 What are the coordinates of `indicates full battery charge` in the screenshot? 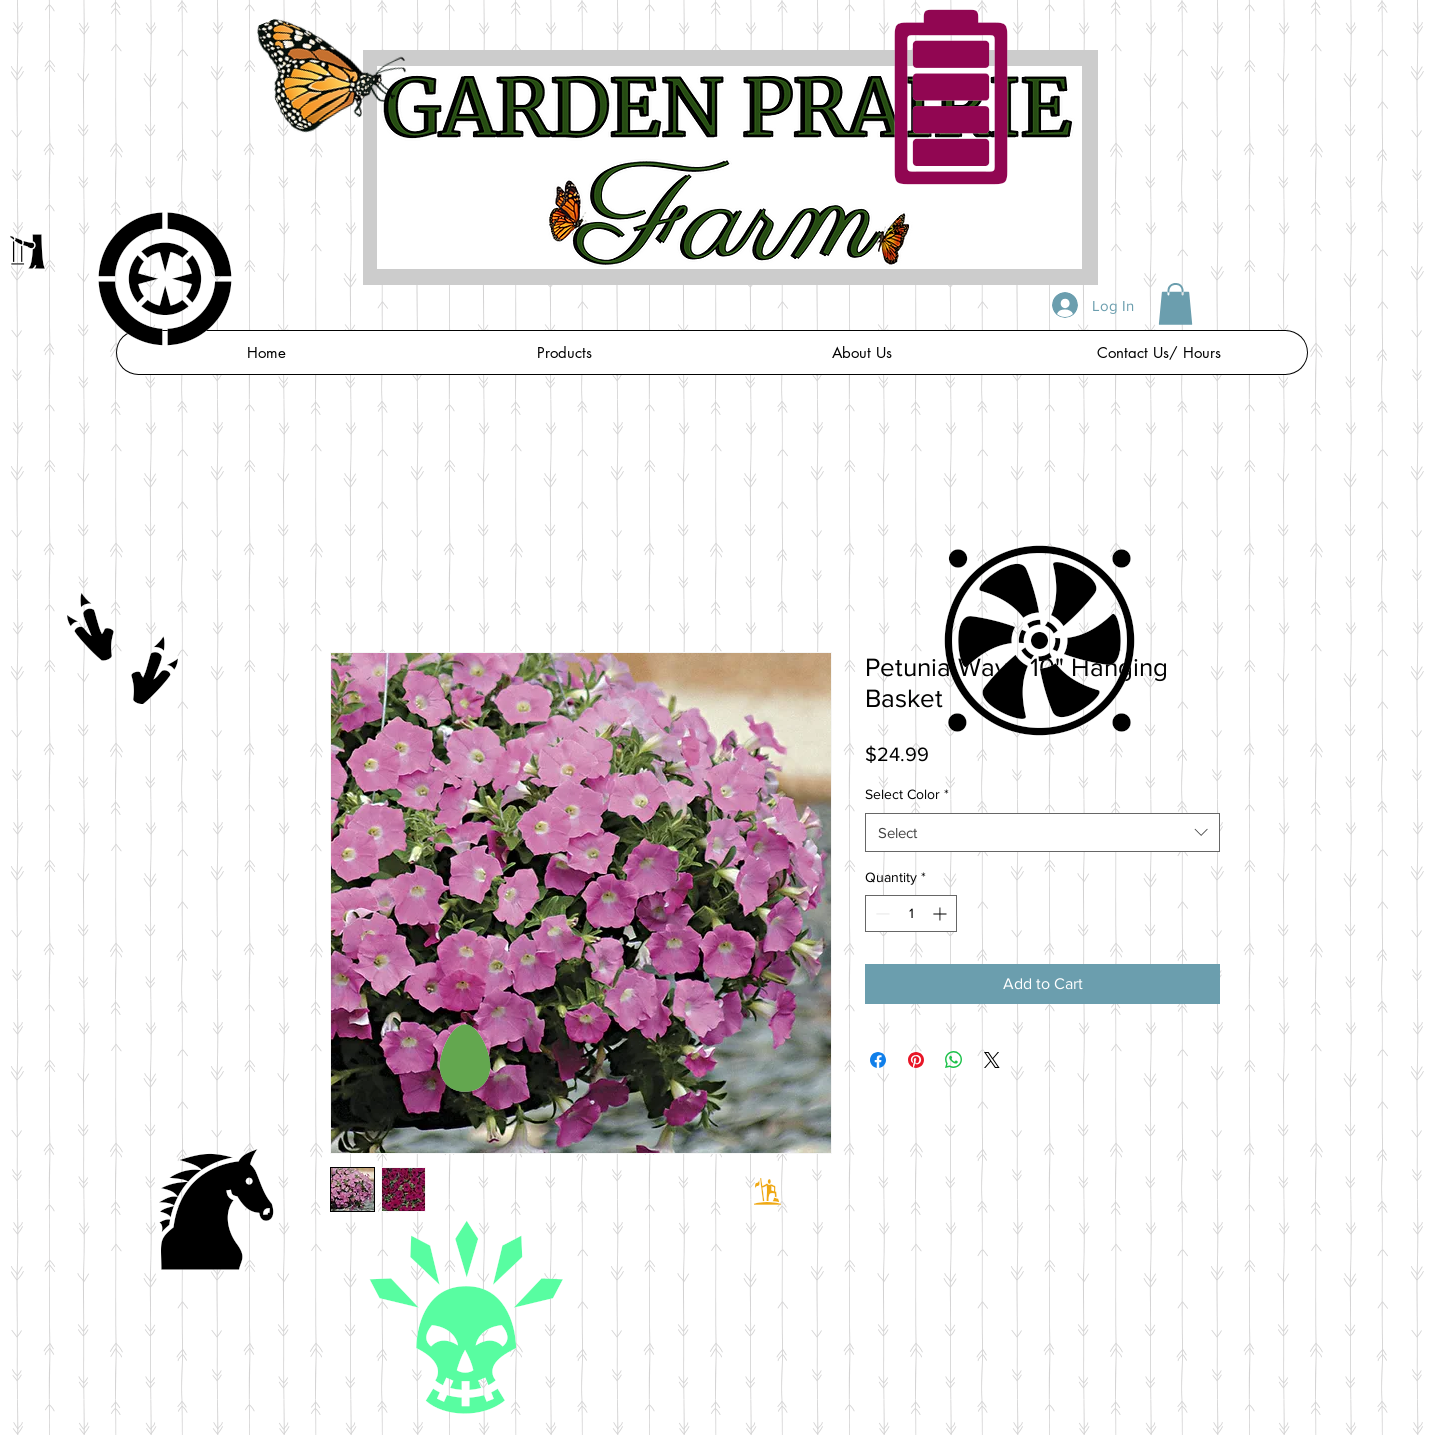 It's located at (951, 97).